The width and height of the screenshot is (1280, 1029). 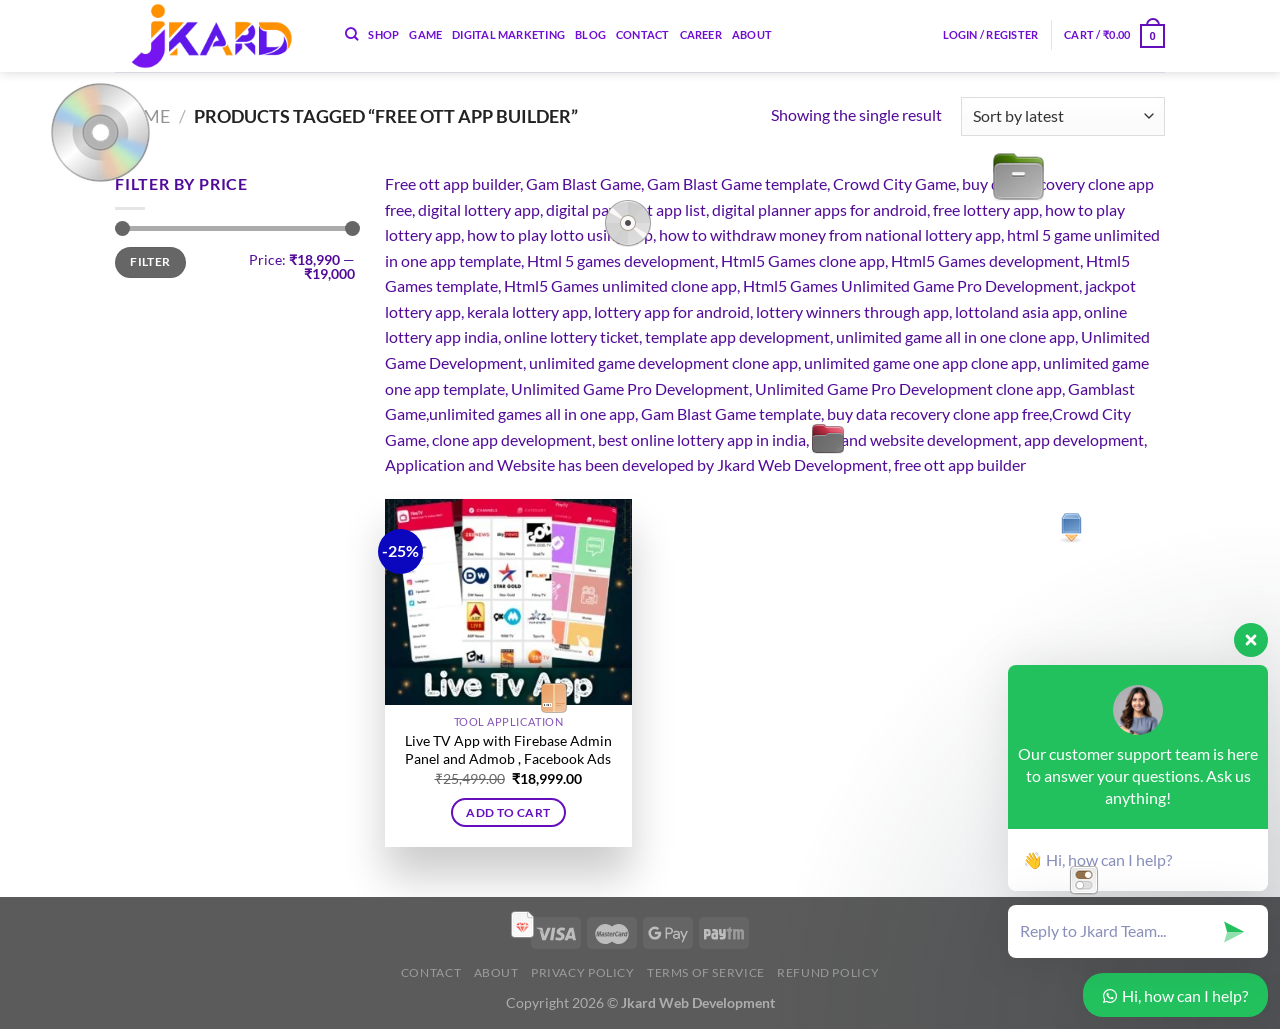 I want to click on indicates an open or active folder, so click(x=828, y=438).